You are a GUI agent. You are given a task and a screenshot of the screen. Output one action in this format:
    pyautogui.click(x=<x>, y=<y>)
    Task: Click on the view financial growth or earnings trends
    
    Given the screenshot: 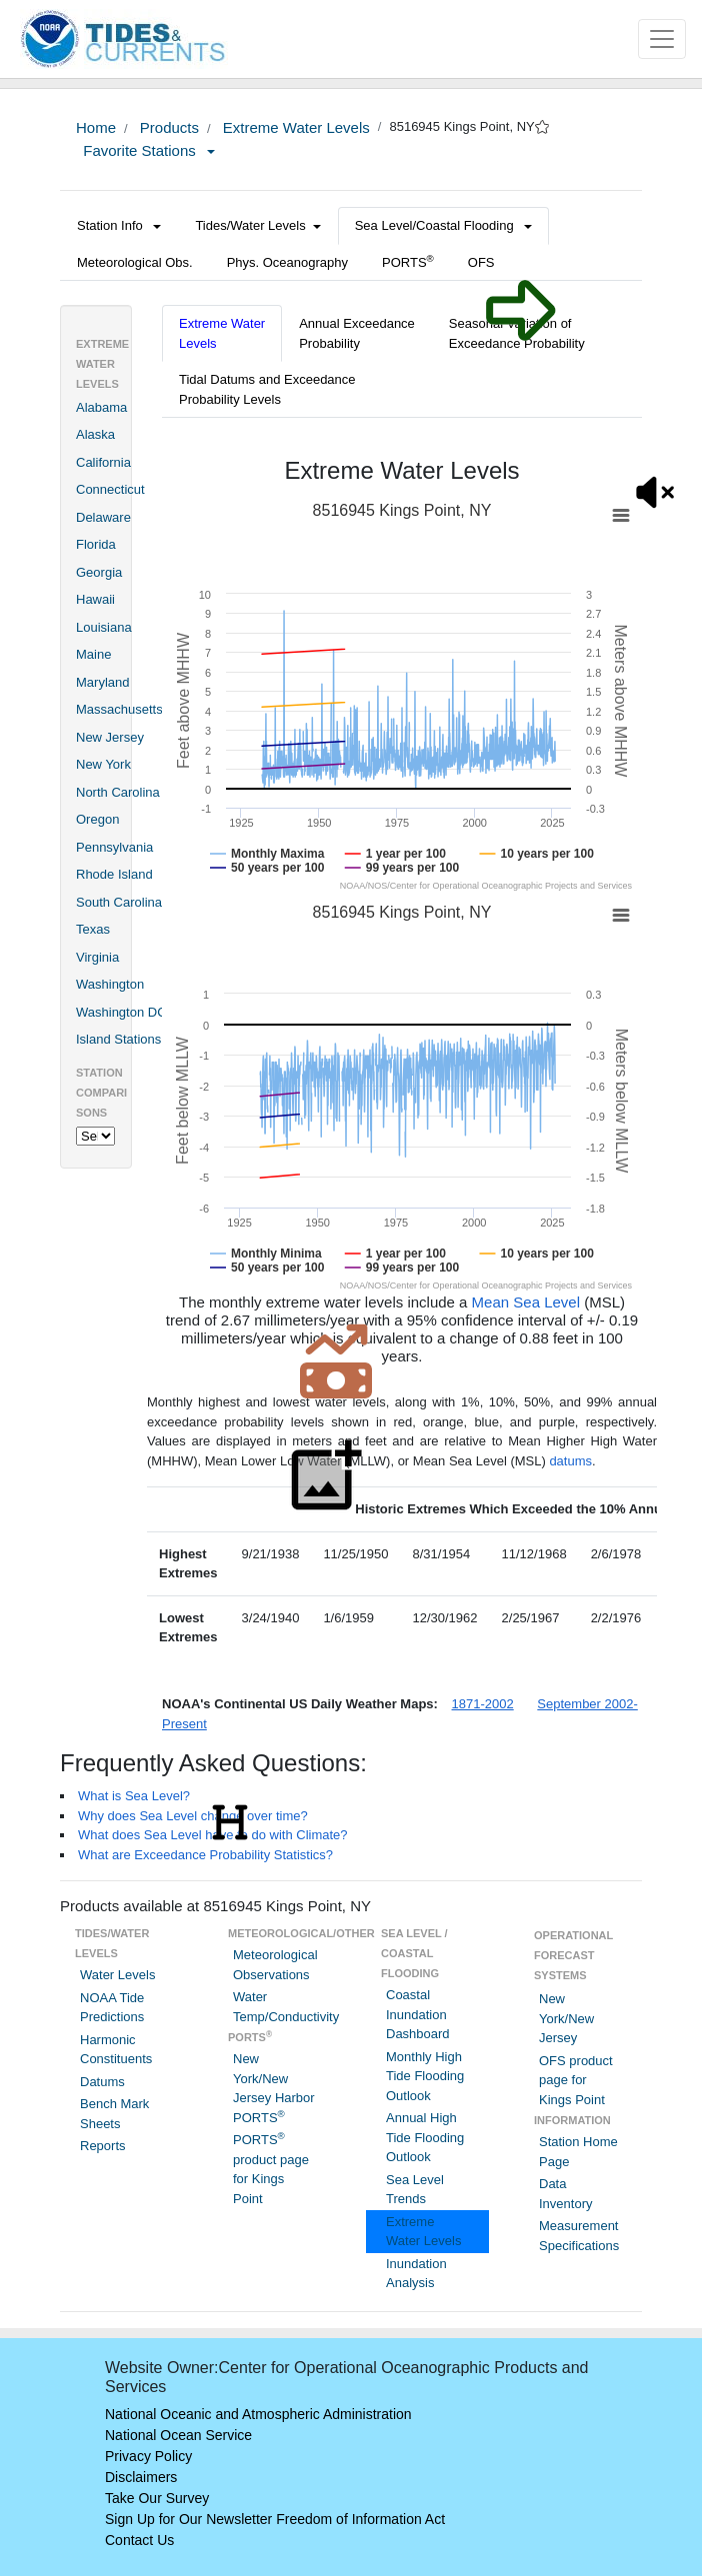 What is the action you would take?
    pyautogui.click(x=336, y=1362)
    